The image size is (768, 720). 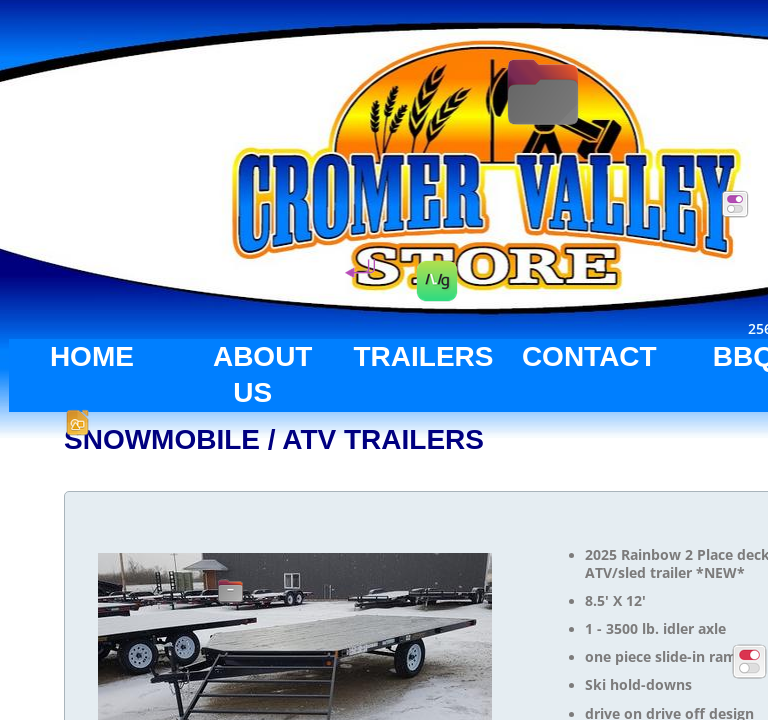 What do you see at coordinates (735, 204) in the screenshot?
I see `open gnome tweaks to customize system settings` at bounding box center [735, 204].